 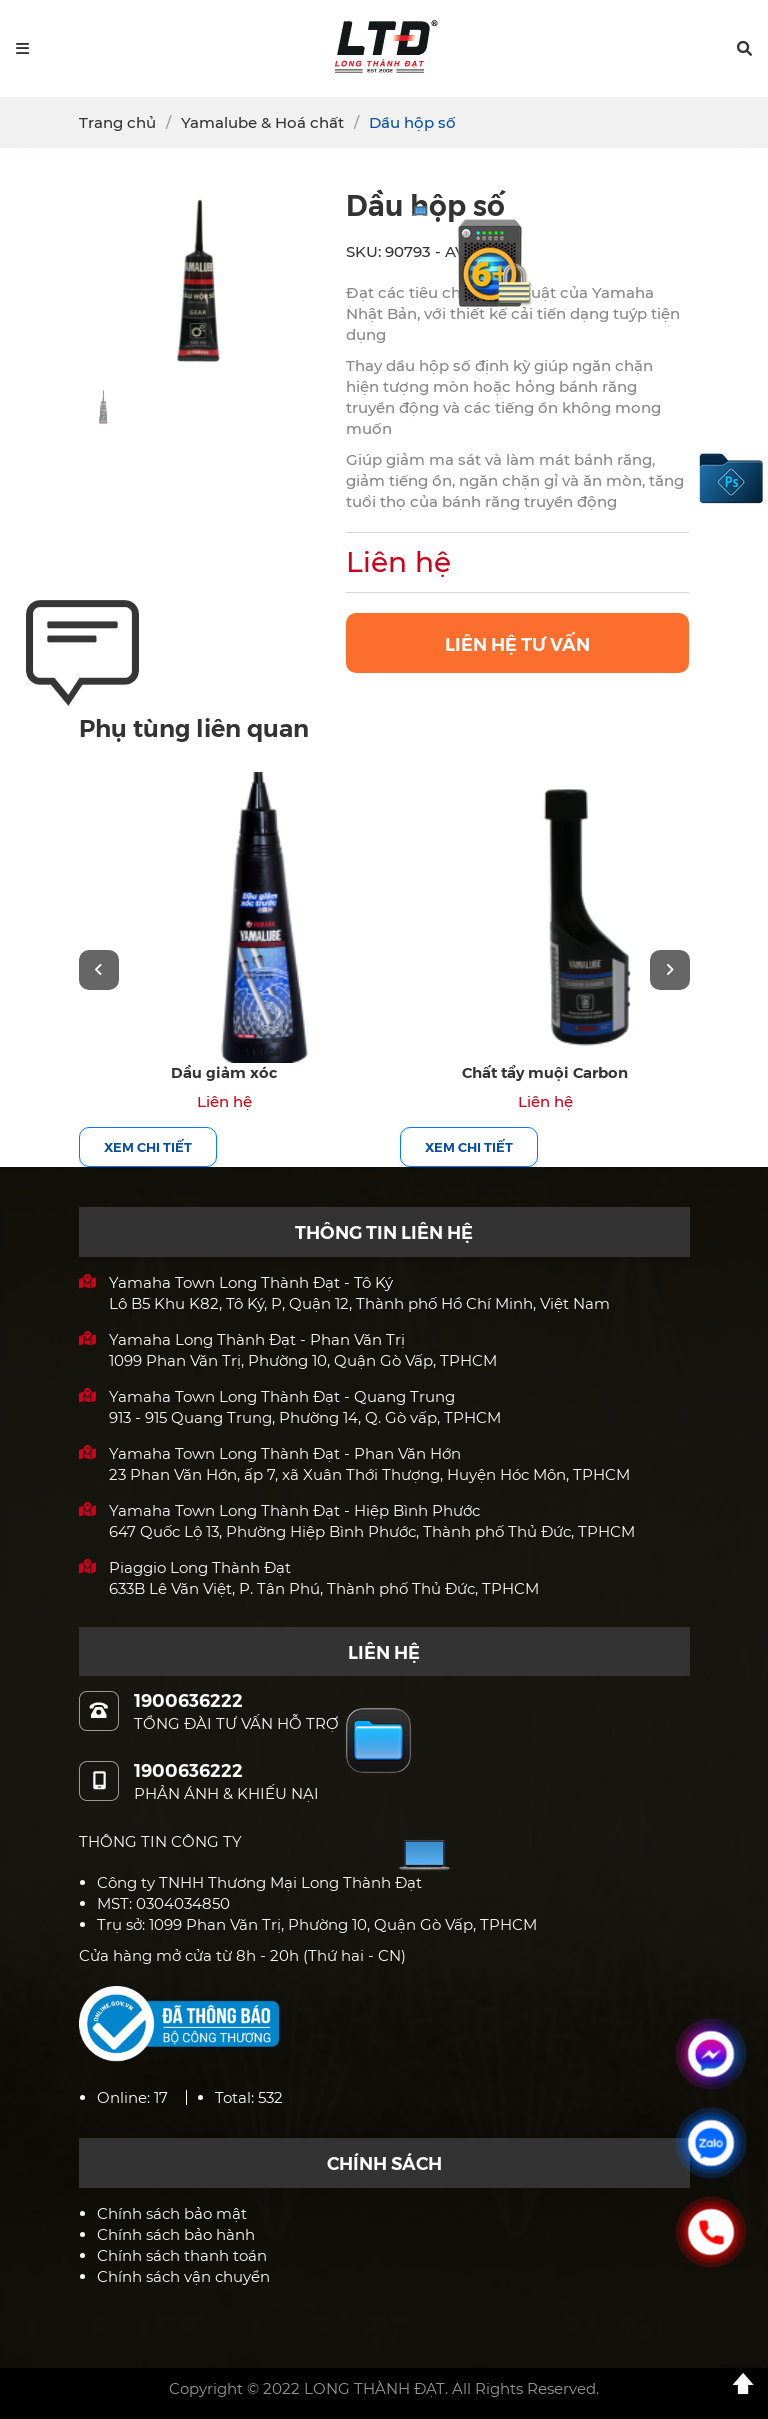 What do you see at coordinates (424, 1853) in the screenshot?
I see `select macbook pro as your device type` at bounding box center [424, 1853].